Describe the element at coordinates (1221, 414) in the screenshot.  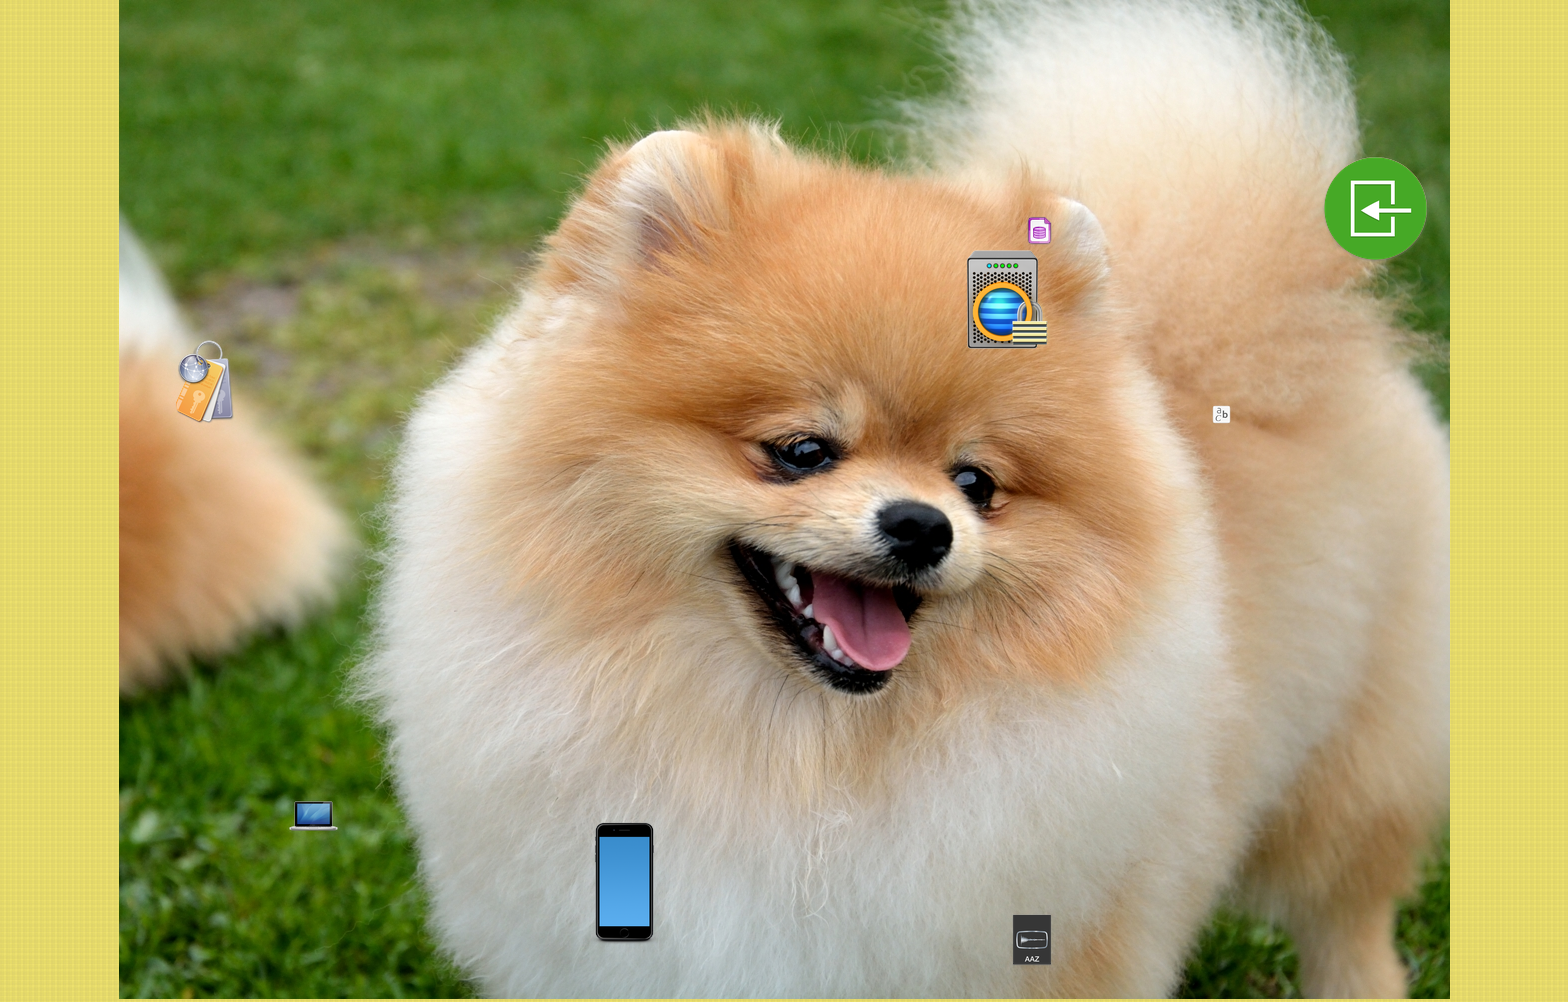
I see `access font and typography settings` at that location.